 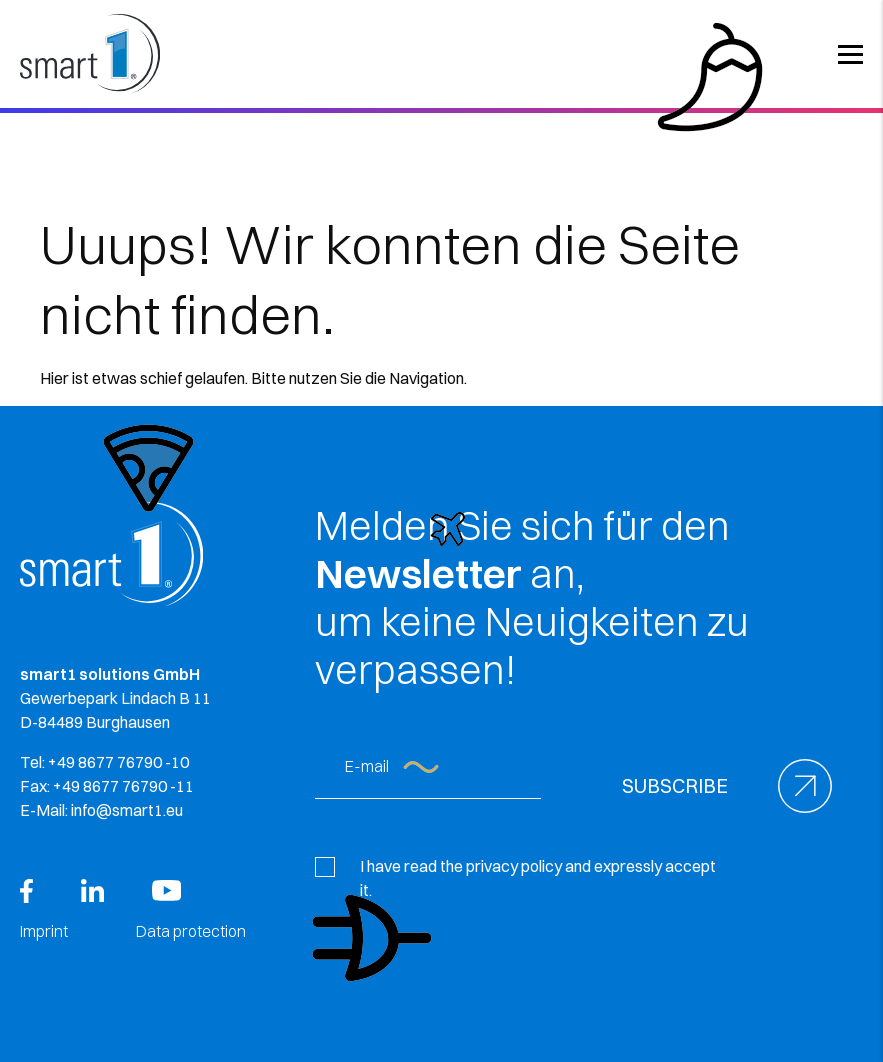 I want to click on browse food delivery options, so click(x=148, y=466).